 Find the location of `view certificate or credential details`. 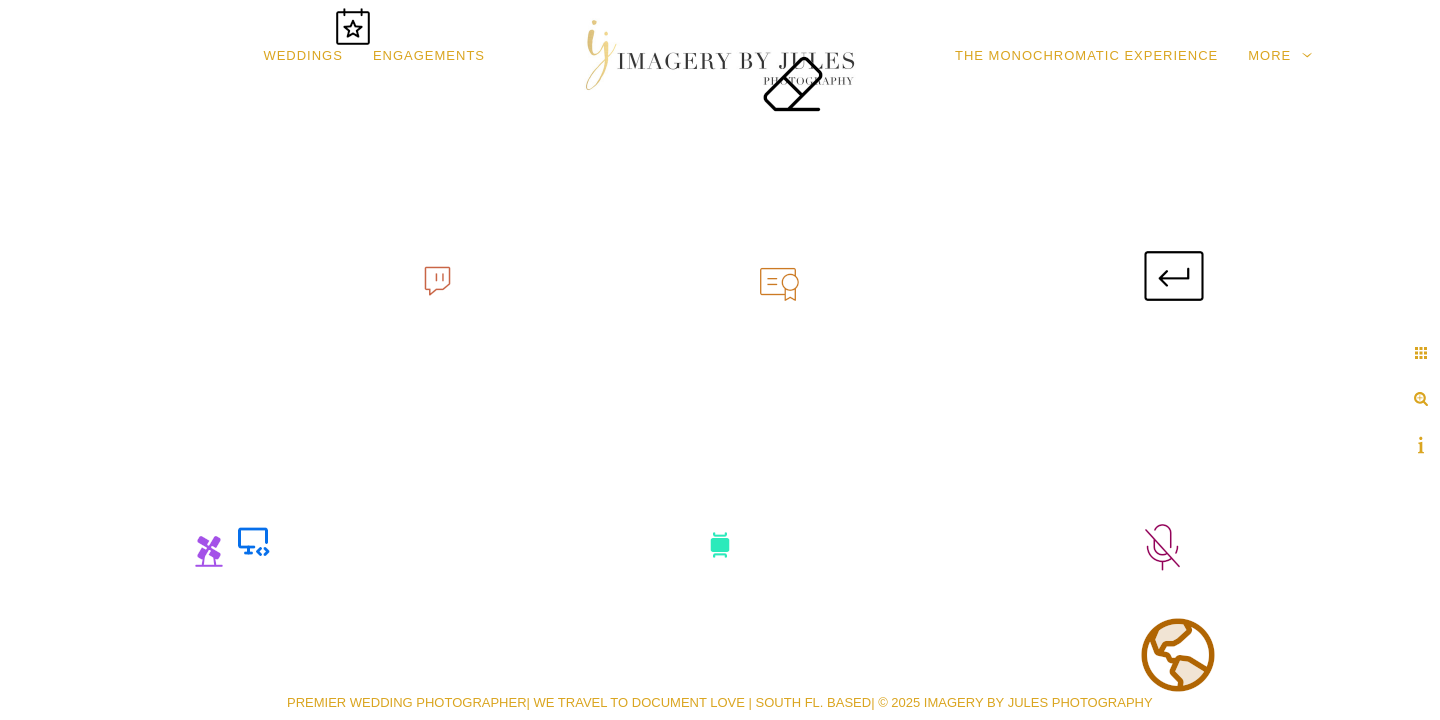

view certificate or credential details is located at coordinates (778, 283).